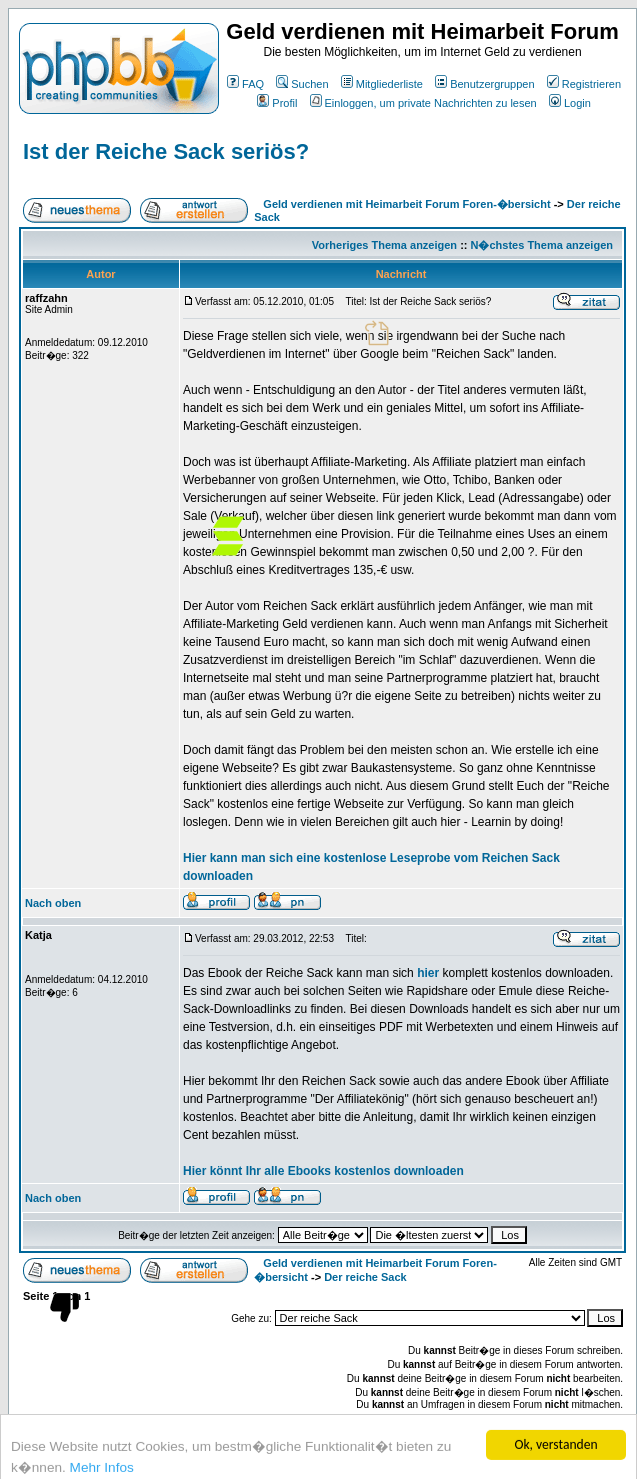 The height and width of the screenshot is (1479, 637). What do you see at coordinates (228, 536) in the screenshot?
I see `view stacked layers or map overlays` at bounding box center [228, 536].